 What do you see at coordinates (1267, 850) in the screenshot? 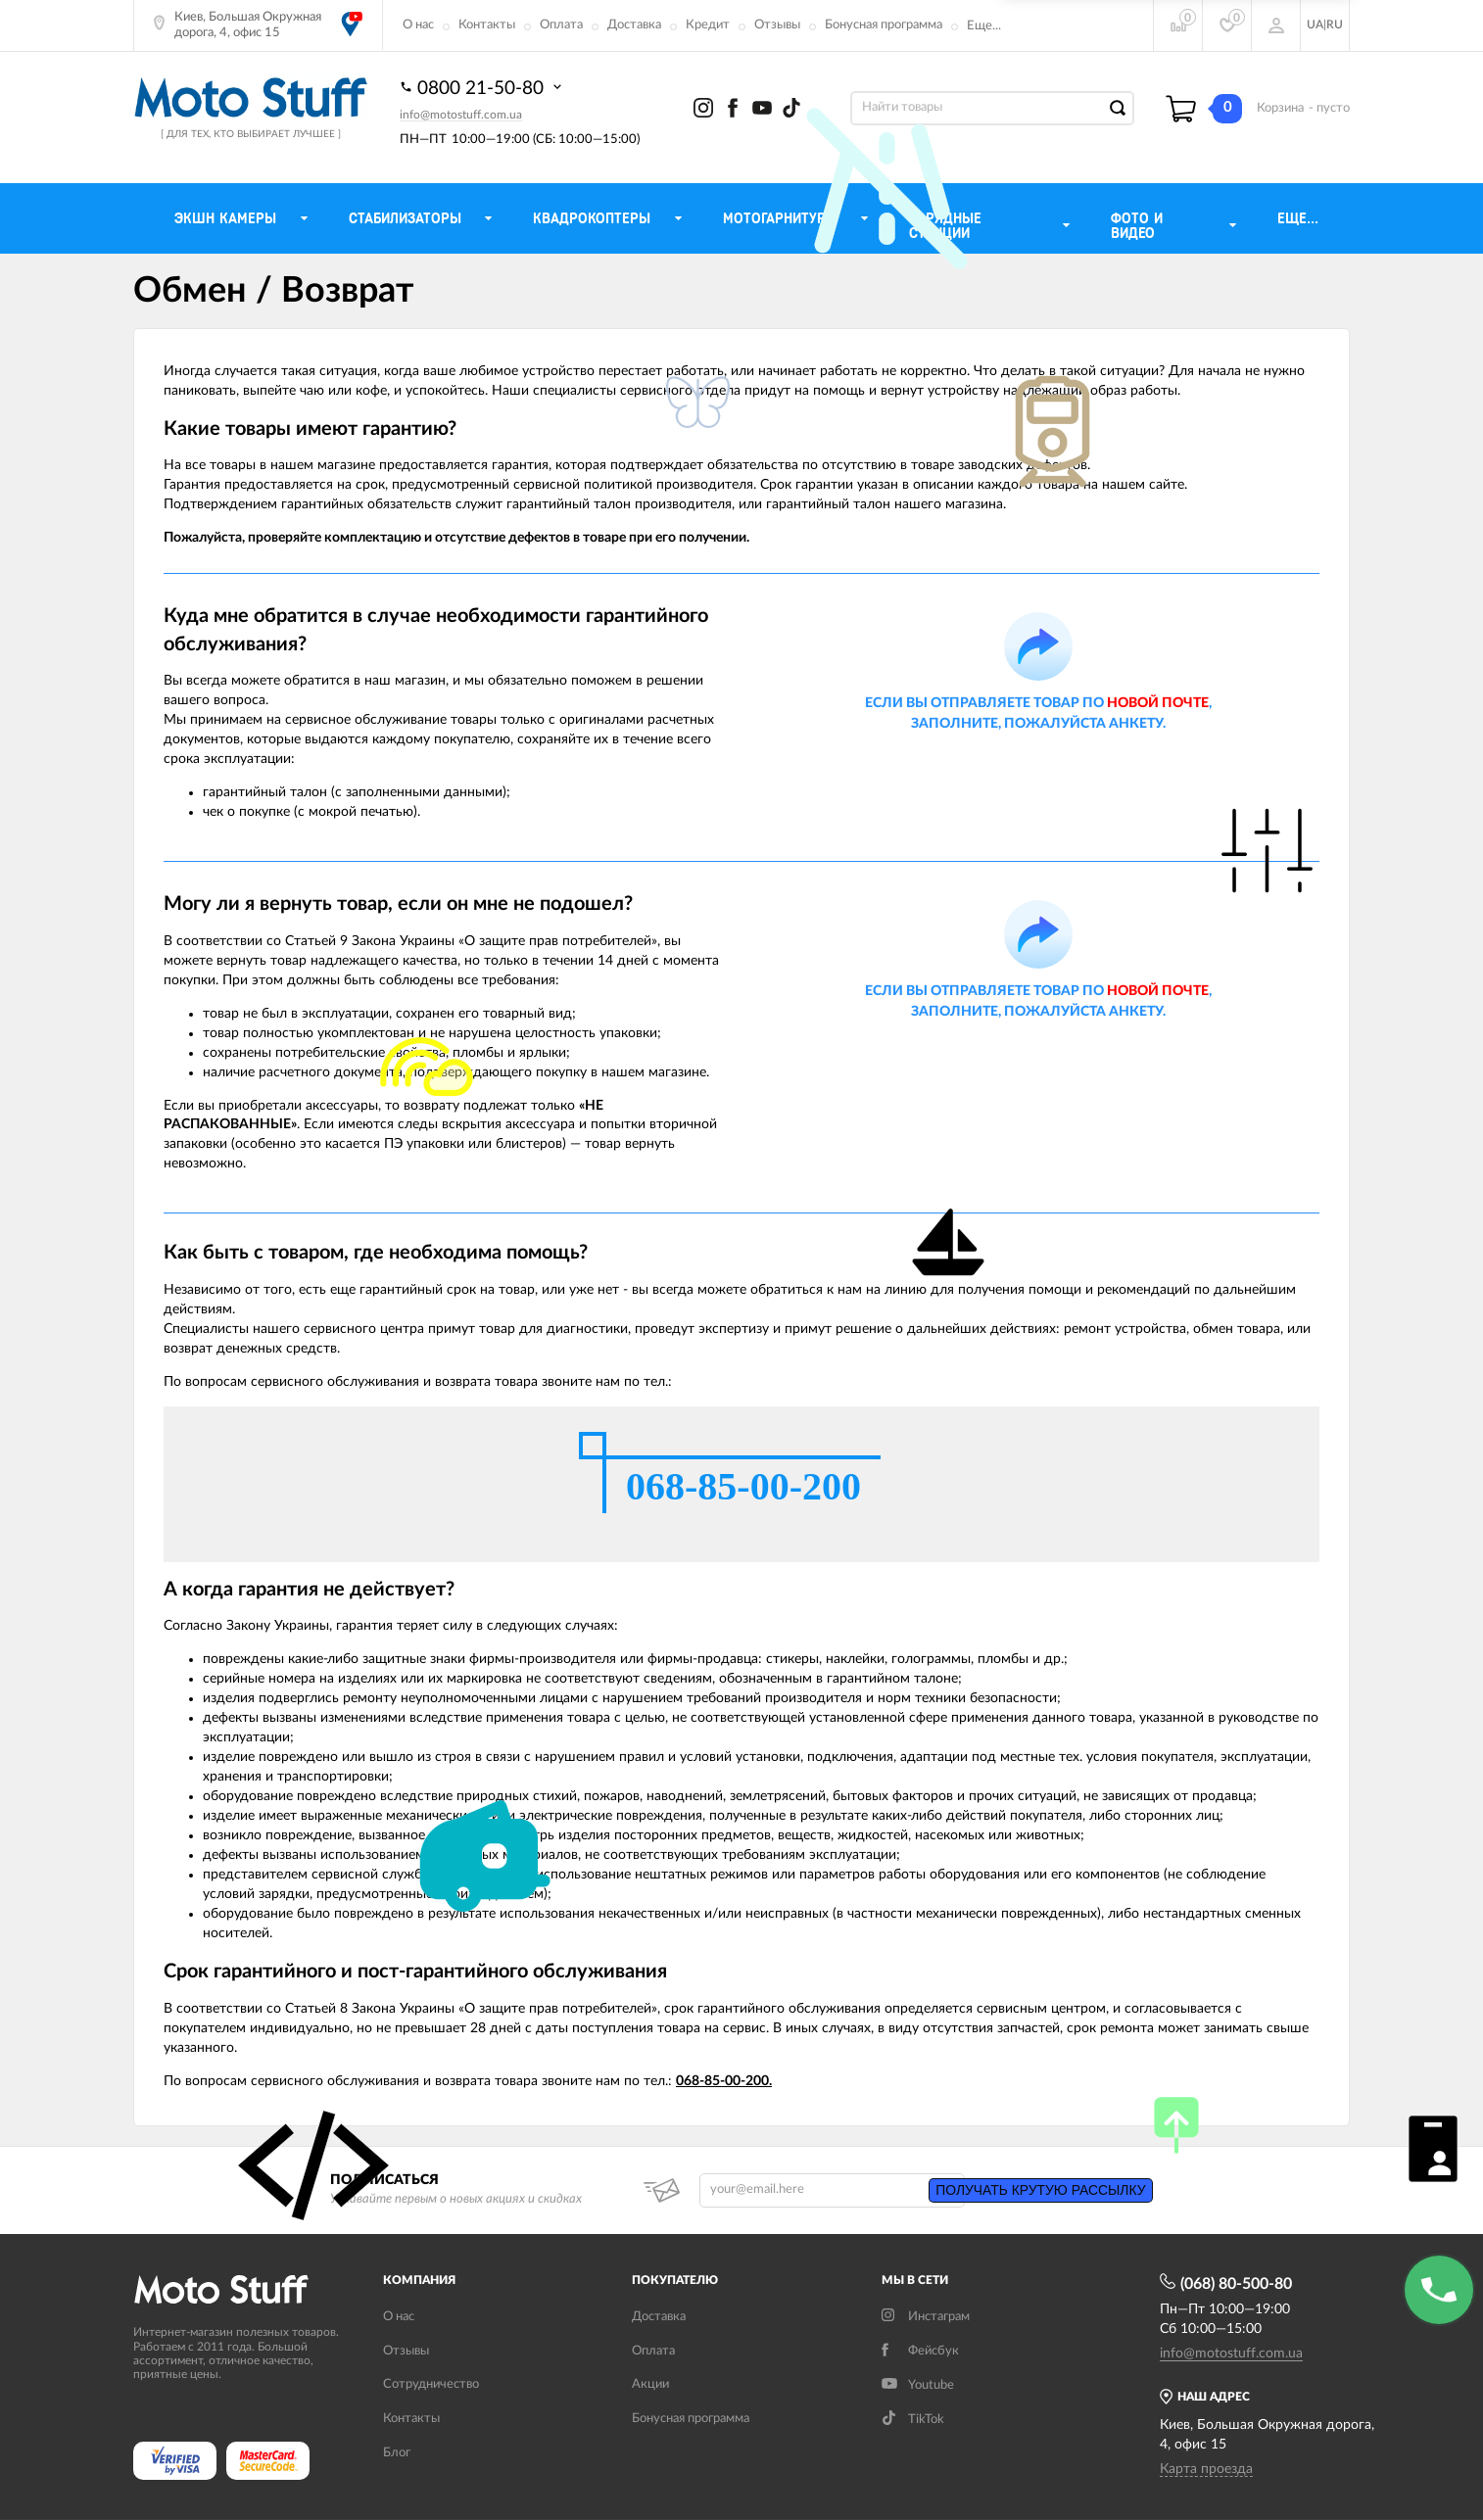
I see `adjust settings or preferences` at bounding box center [1267, 850].